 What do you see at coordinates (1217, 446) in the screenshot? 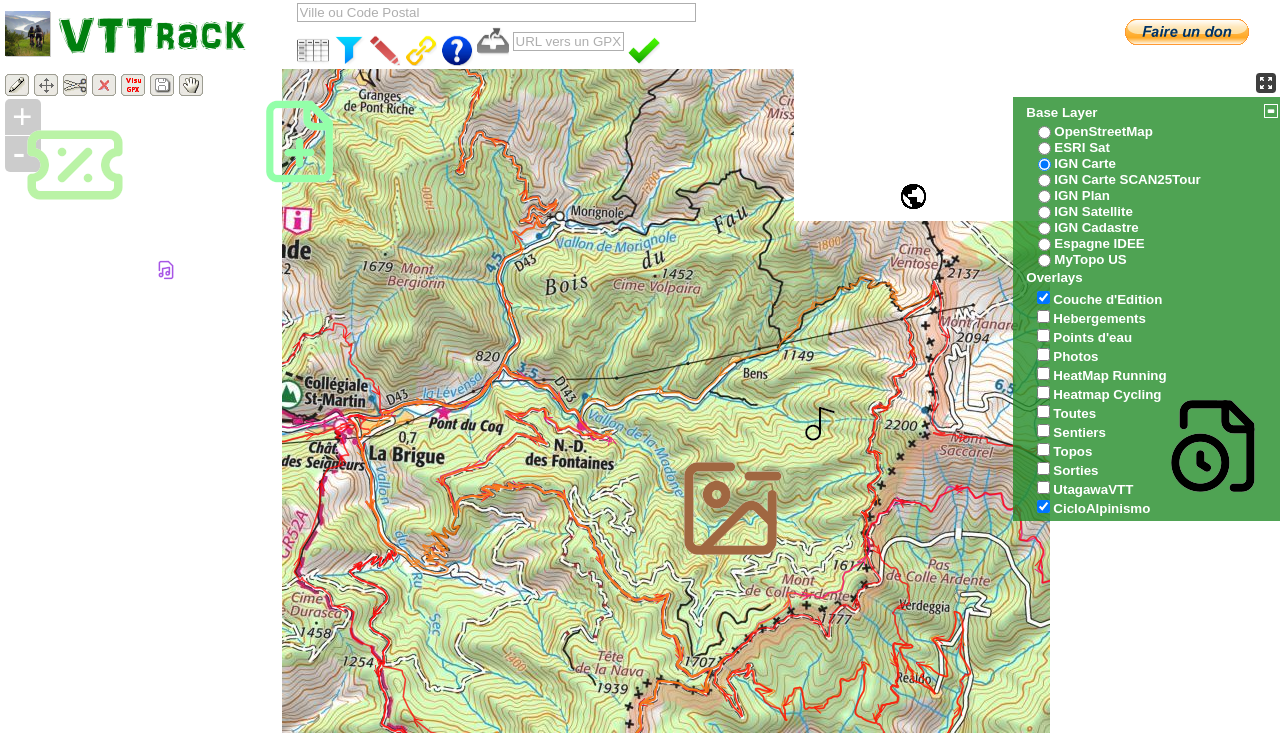
I see `view file history or recent changes` at bounding box center [1217, 446].